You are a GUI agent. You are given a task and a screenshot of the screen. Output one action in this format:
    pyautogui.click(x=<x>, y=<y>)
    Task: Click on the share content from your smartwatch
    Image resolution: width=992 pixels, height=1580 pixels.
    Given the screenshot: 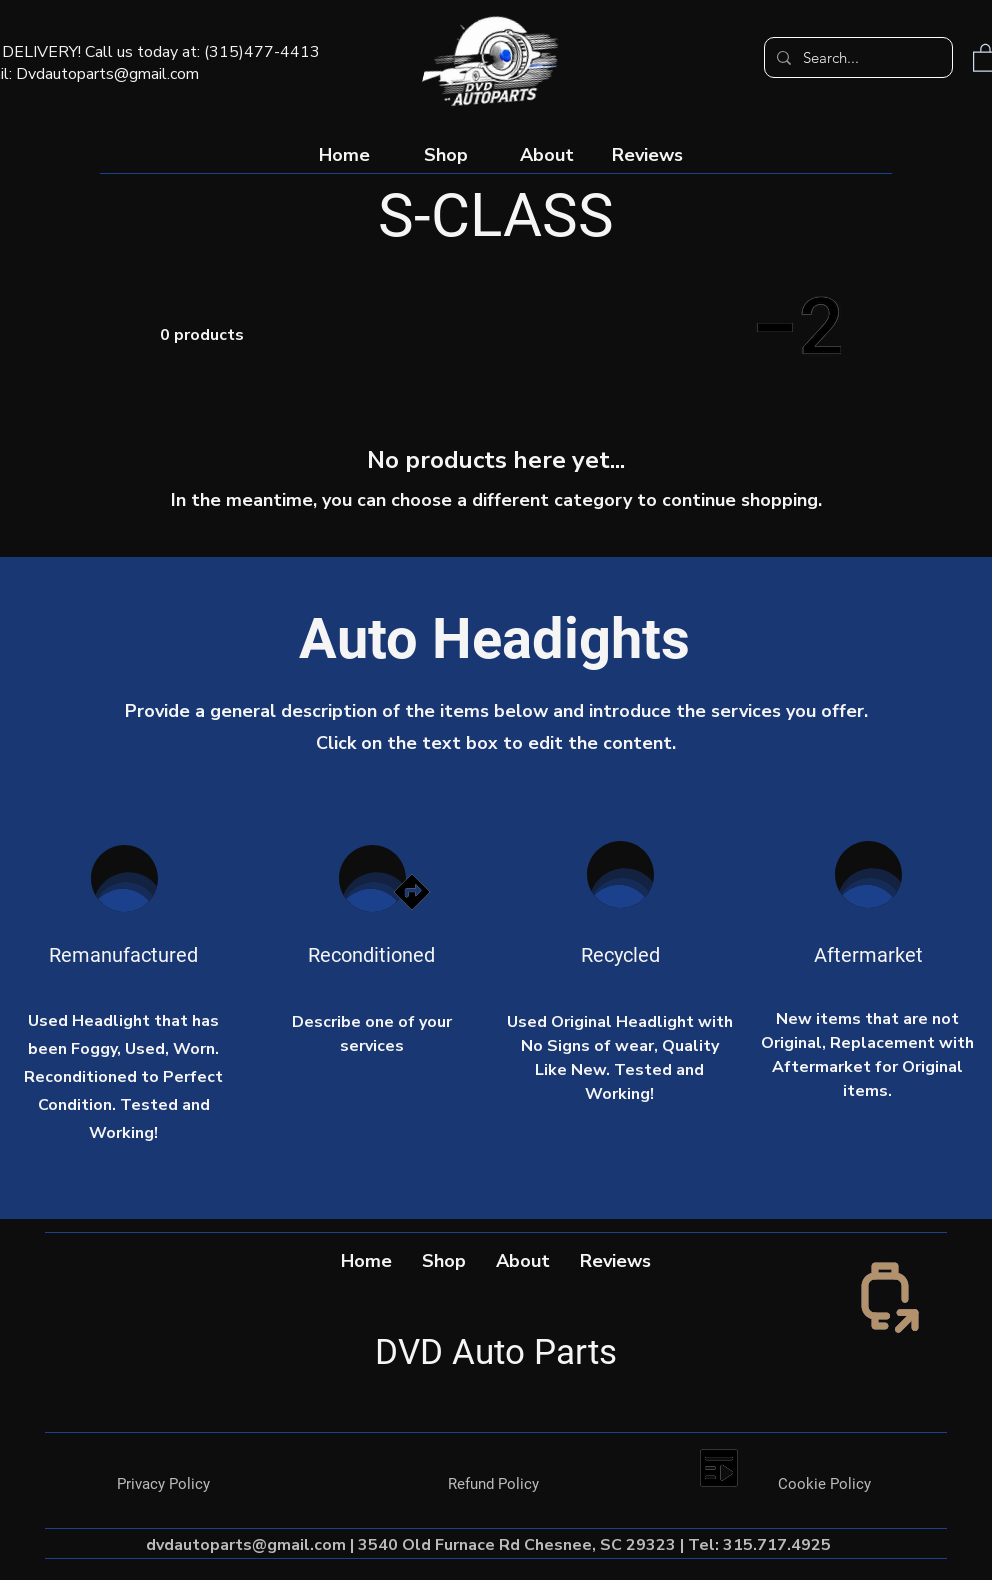 What is the action you would take?
    pyautogui.click(x=885, y=1296)
    